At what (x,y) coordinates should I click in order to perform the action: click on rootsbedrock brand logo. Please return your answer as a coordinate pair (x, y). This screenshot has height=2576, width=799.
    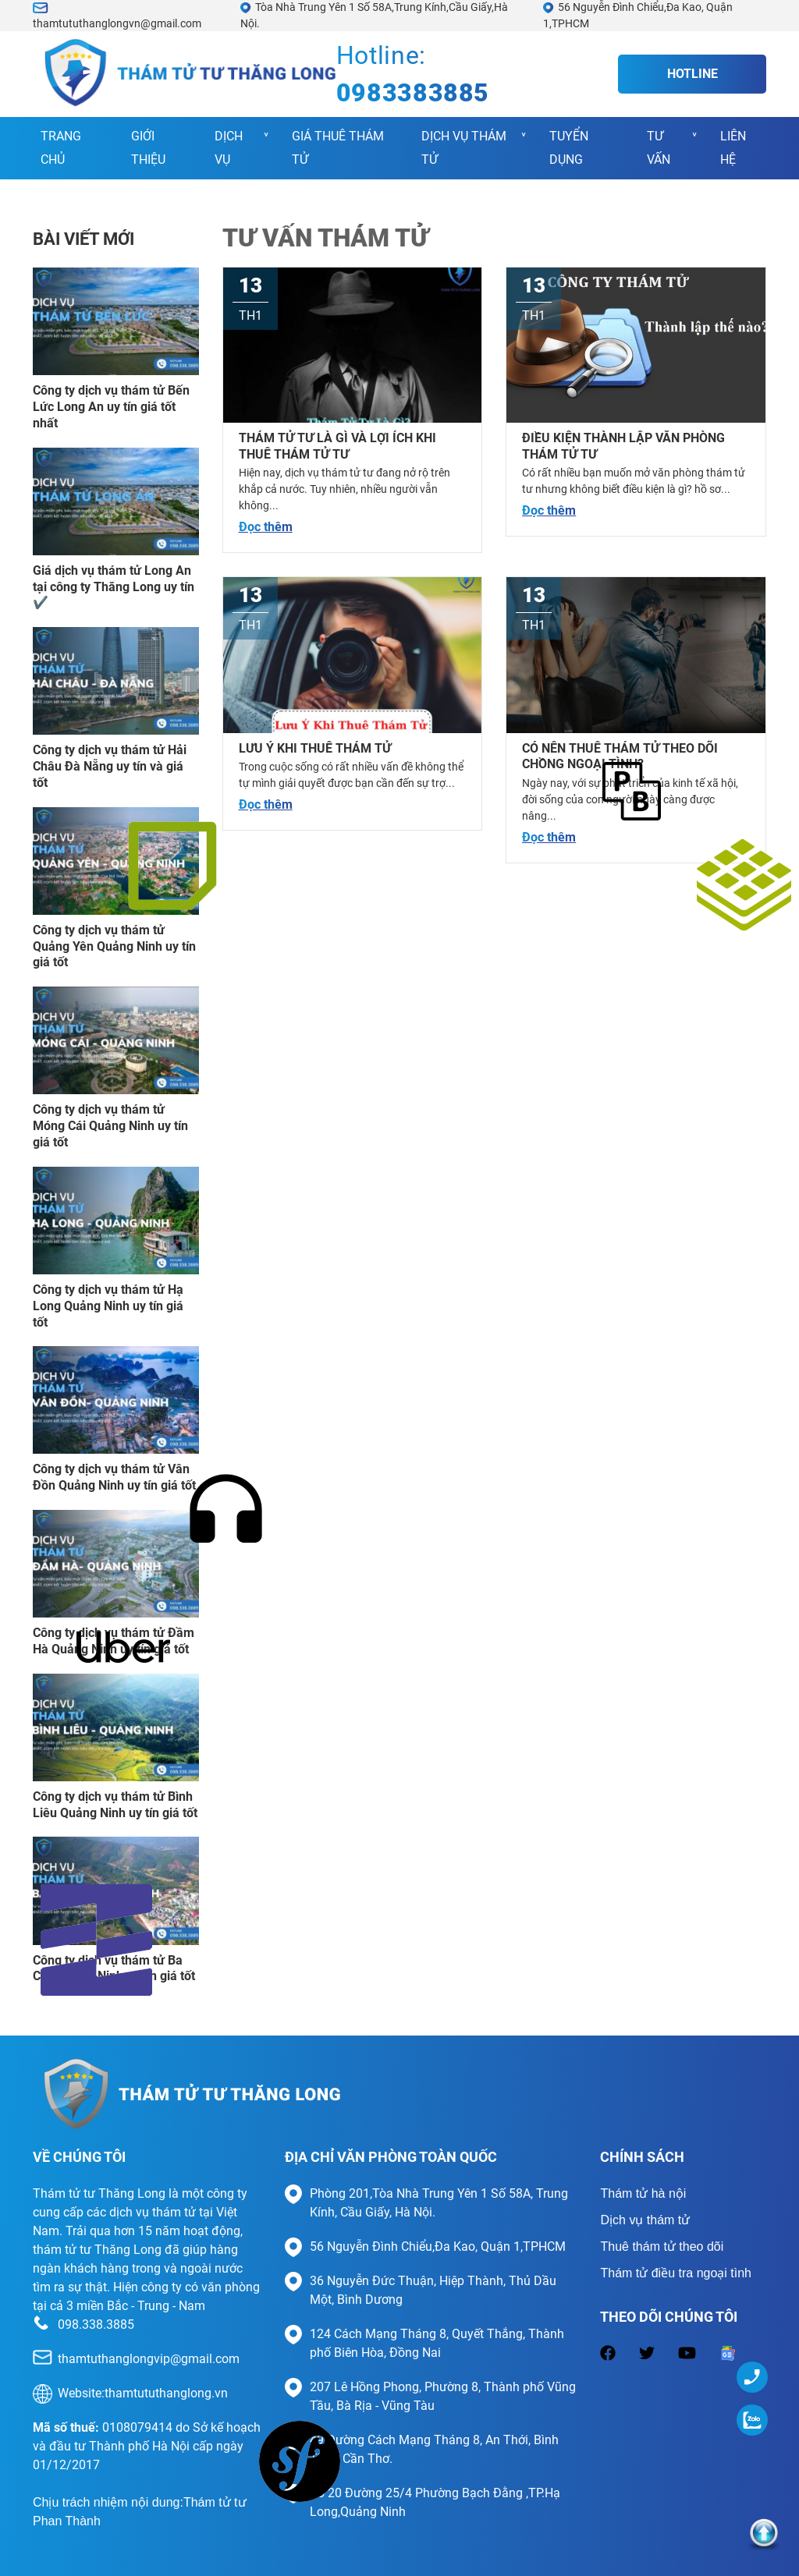
    Looking at the image, I should click on (96, 1940).